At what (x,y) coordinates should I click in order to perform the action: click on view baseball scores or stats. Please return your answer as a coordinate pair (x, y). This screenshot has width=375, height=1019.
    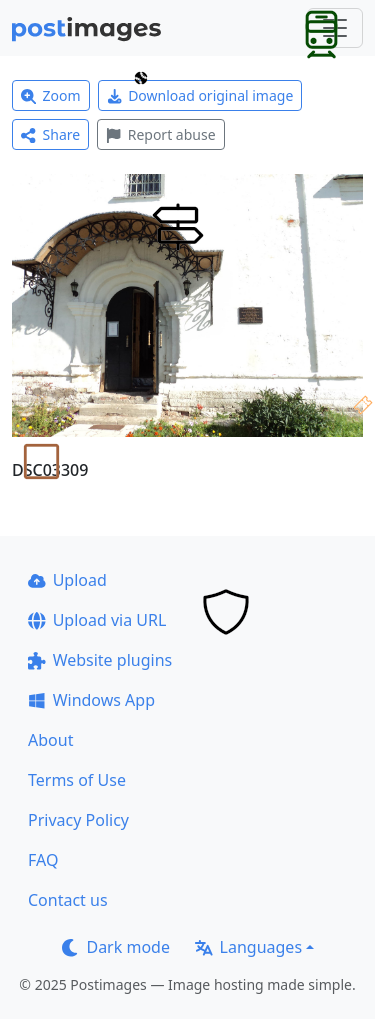
    Looking at the image, I should click on (141, 78).